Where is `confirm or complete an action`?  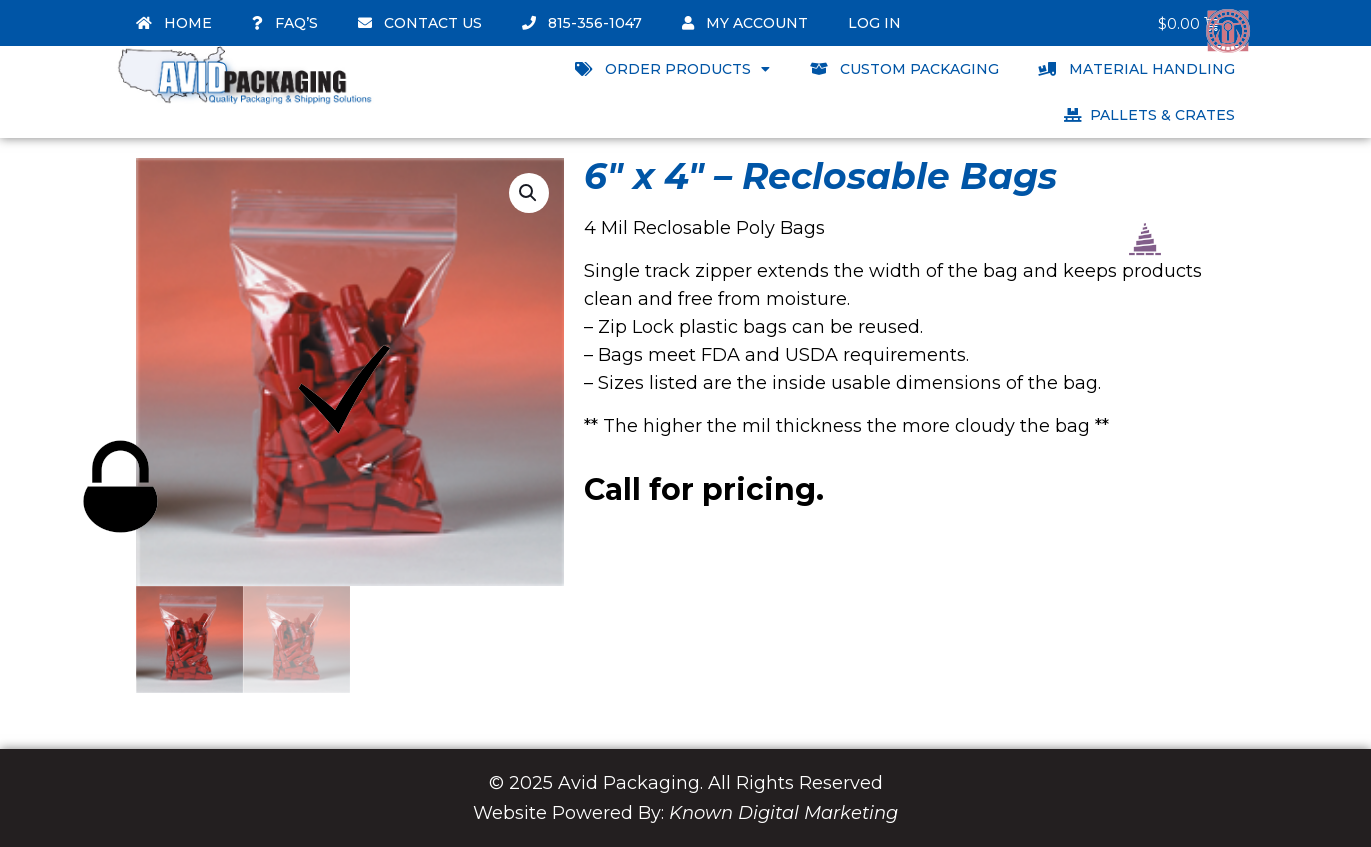 confirm or complete an action is located at coordinates (344, 389).